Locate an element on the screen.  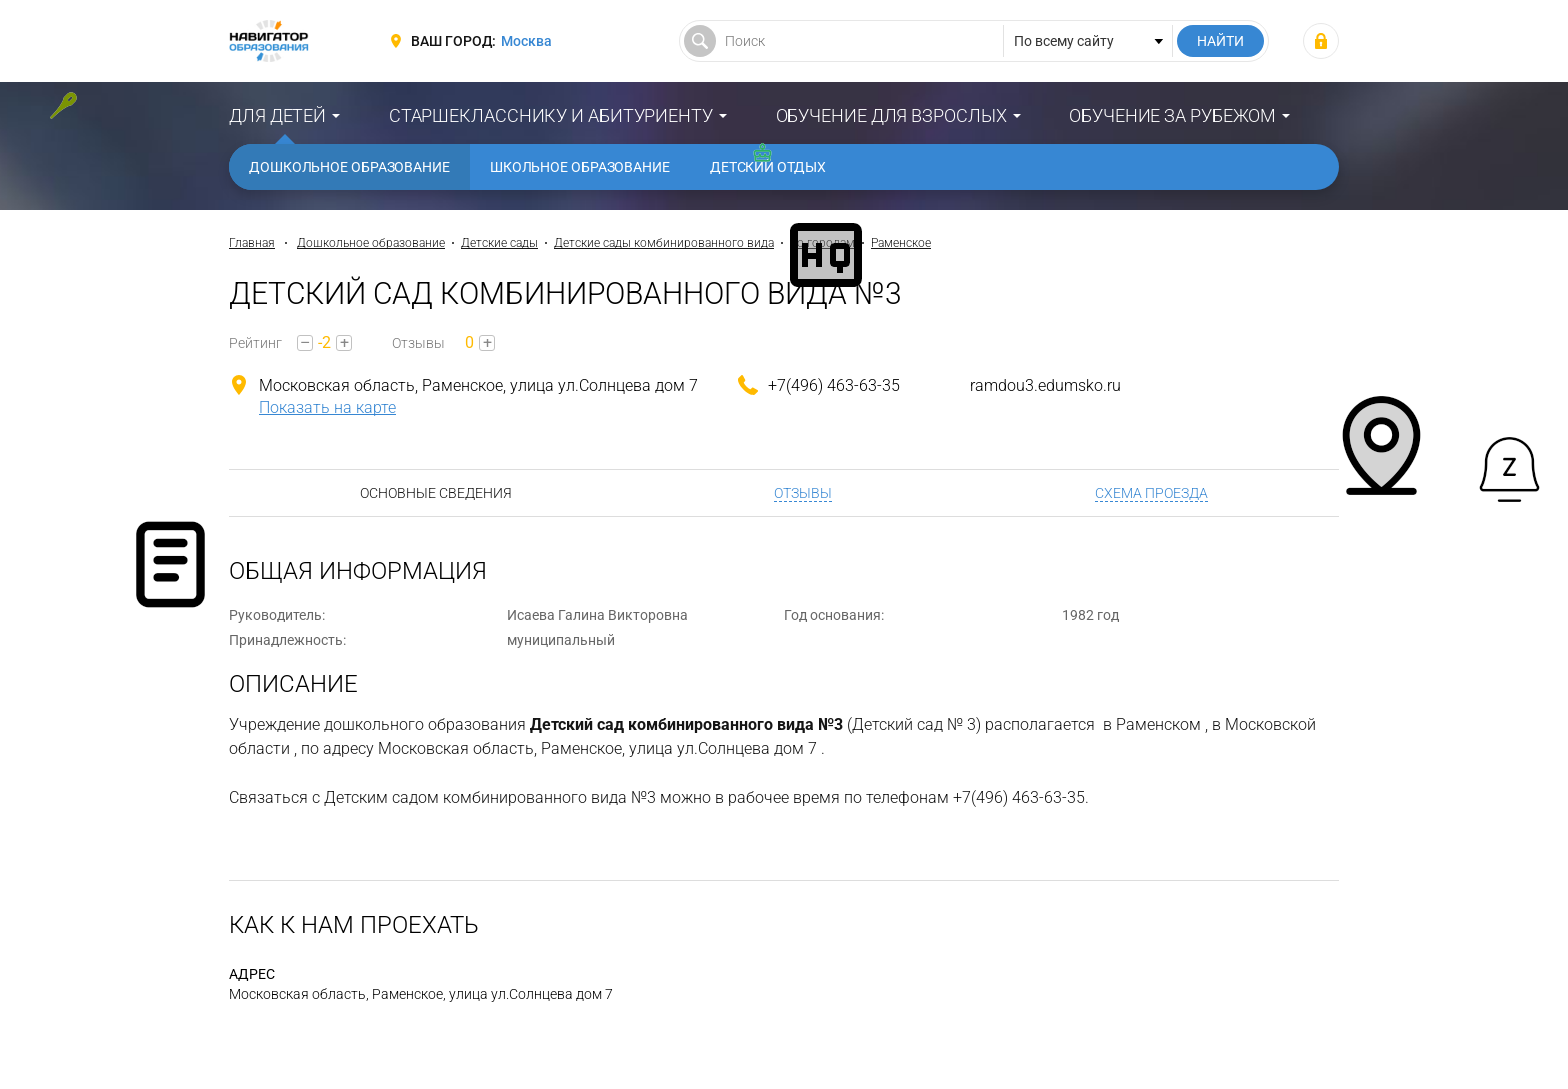
toggle high quality video or audio playback is located at coordinates (826, 255).